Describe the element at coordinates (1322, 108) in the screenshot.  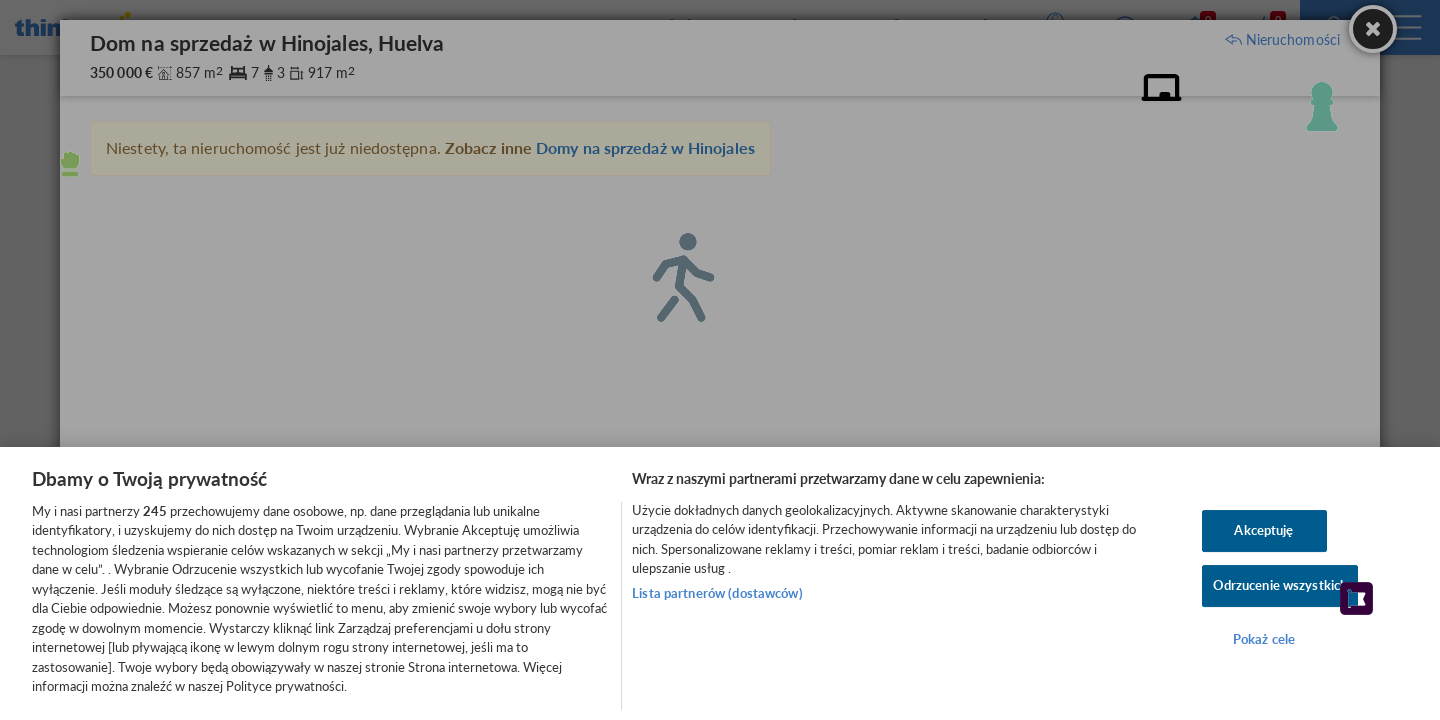
I see `play chess or access chess game` at that location.